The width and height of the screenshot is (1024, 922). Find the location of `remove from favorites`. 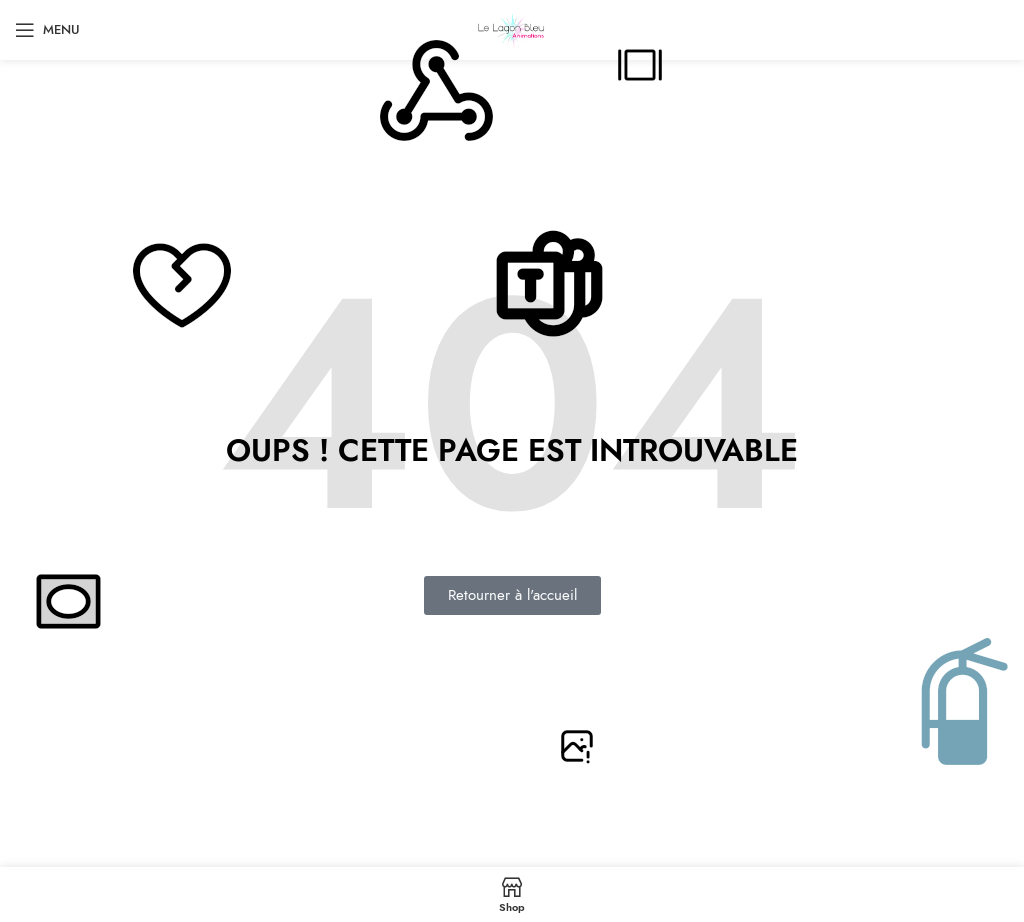

remove from favorites is located at coordinates (182, 282).